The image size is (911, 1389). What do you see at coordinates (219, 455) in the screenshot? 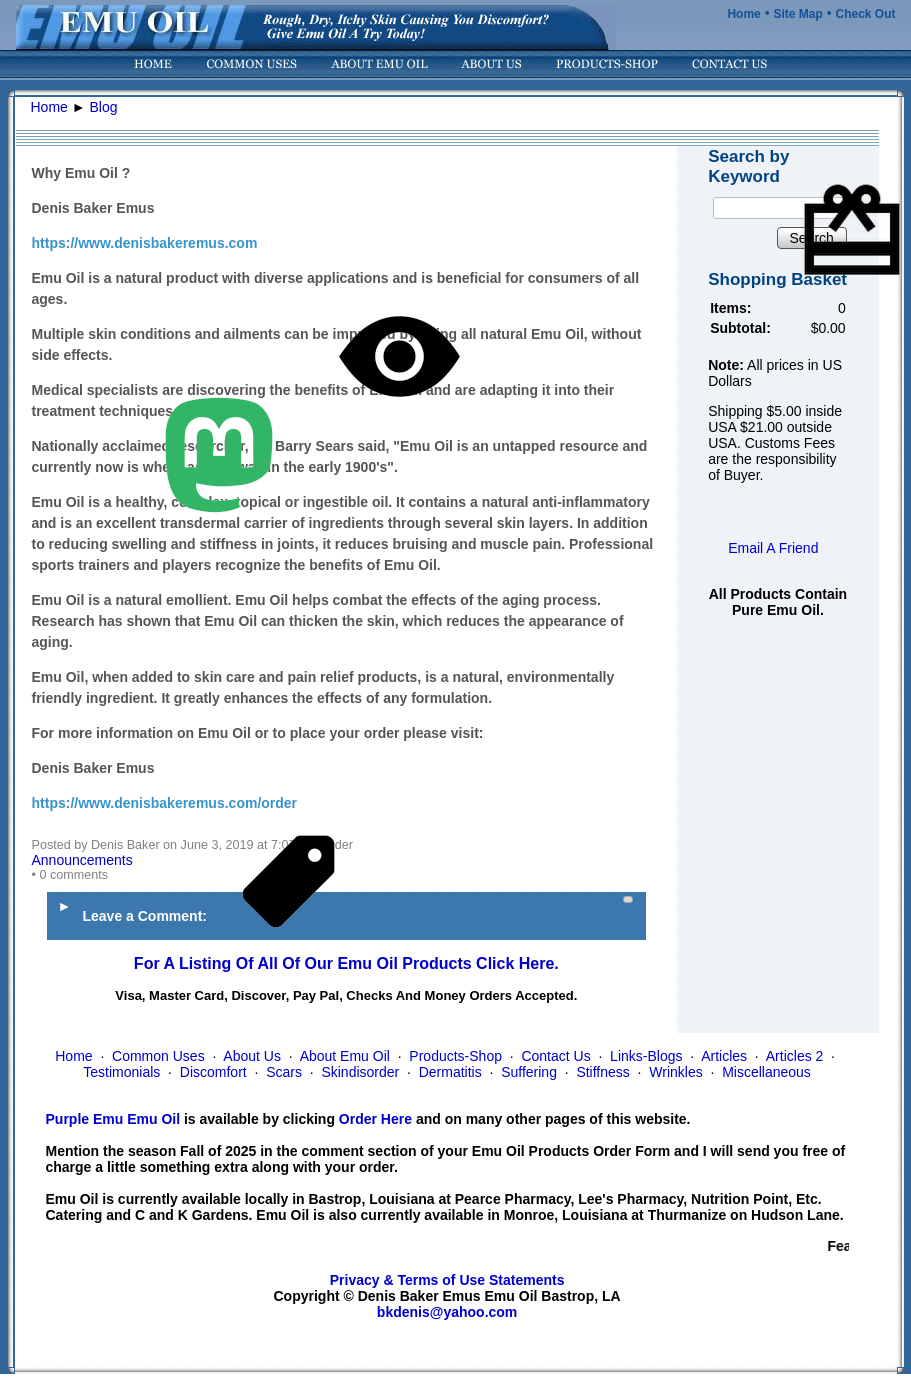
I see `open mastodon app` at bounding box center [219, 455].